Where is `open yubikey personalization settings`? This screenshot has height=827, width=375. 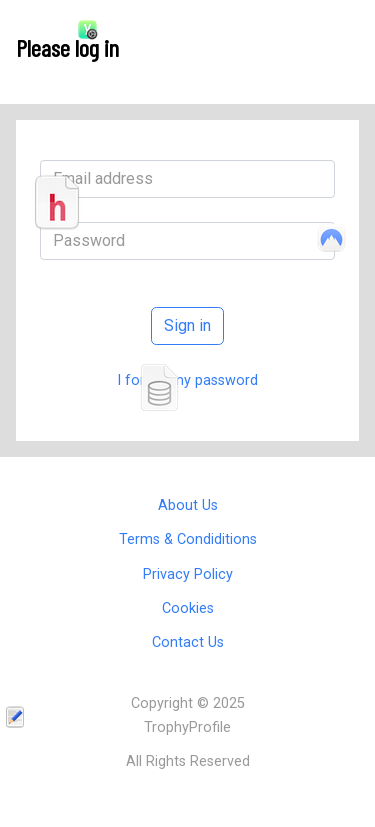
open yubikey personalization settings is located at coordinates (87, 29).